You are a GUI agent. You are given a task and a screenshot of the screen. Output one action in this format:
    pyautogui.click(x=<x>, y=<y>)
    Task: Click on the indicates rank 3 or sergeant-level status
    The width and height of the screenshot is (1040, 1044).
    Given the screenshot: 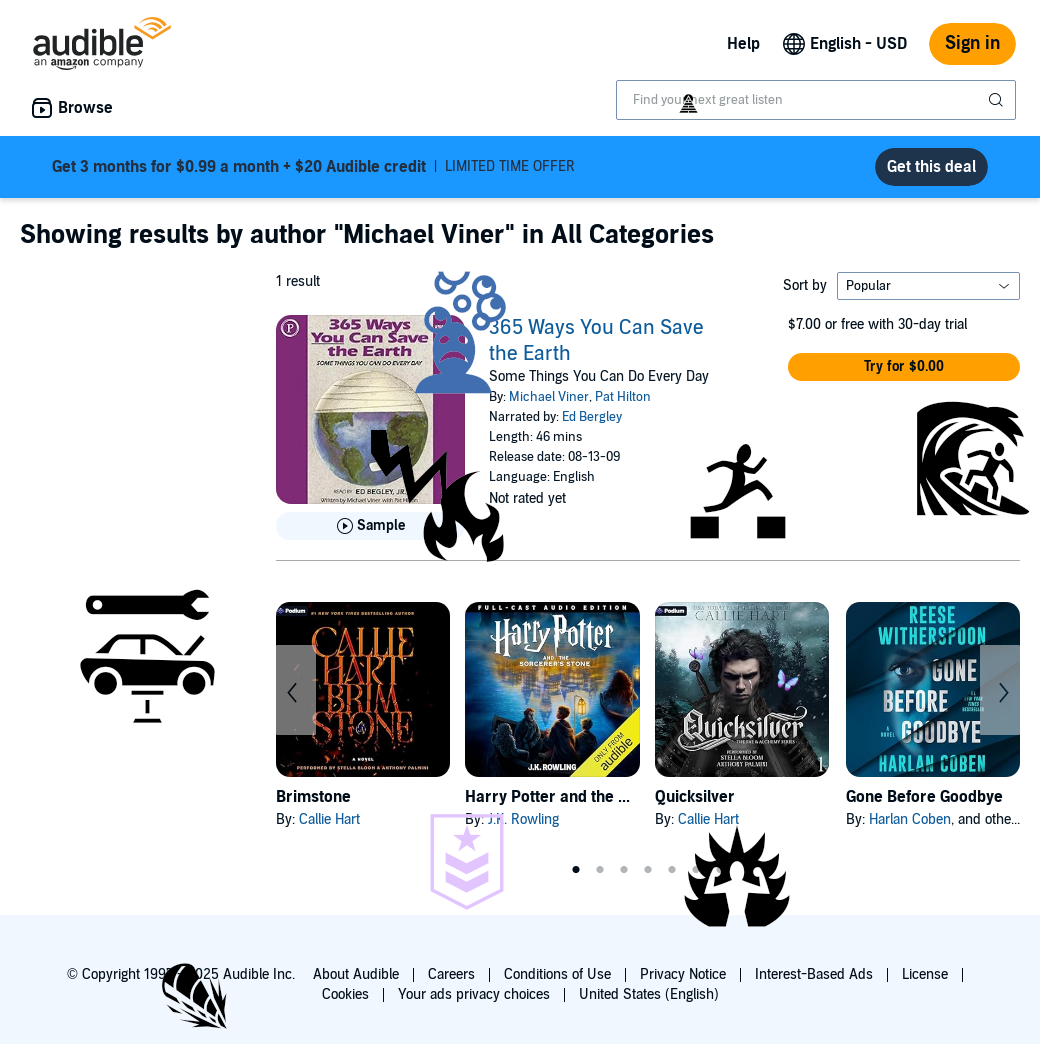 What is the action you would take?
    pyautogui.click(x=467, y=862)
    